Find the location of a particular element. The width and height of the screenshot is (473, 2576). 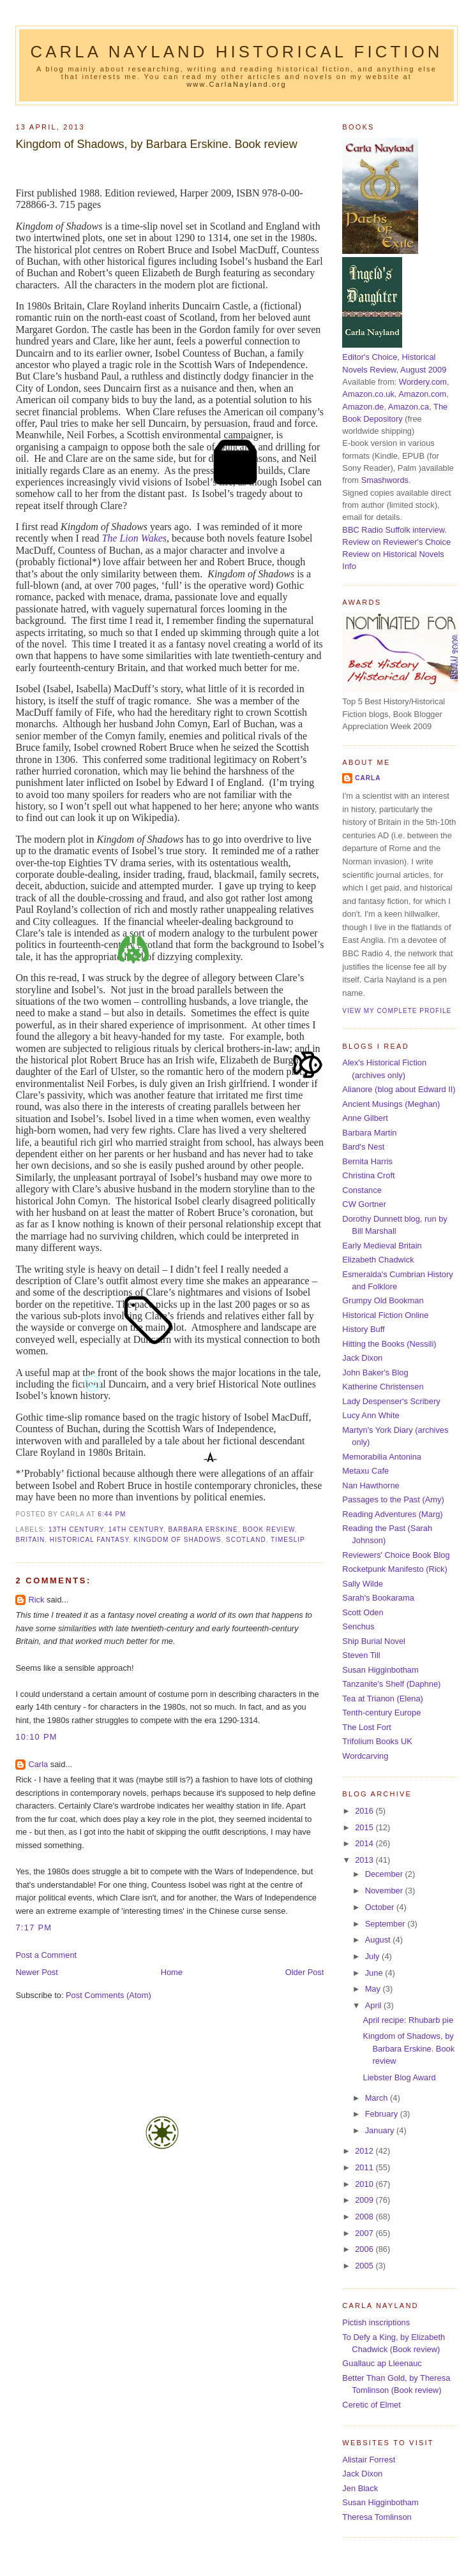

indicates user fatigue or exhaustion status is located at coordinates (92, 1383).